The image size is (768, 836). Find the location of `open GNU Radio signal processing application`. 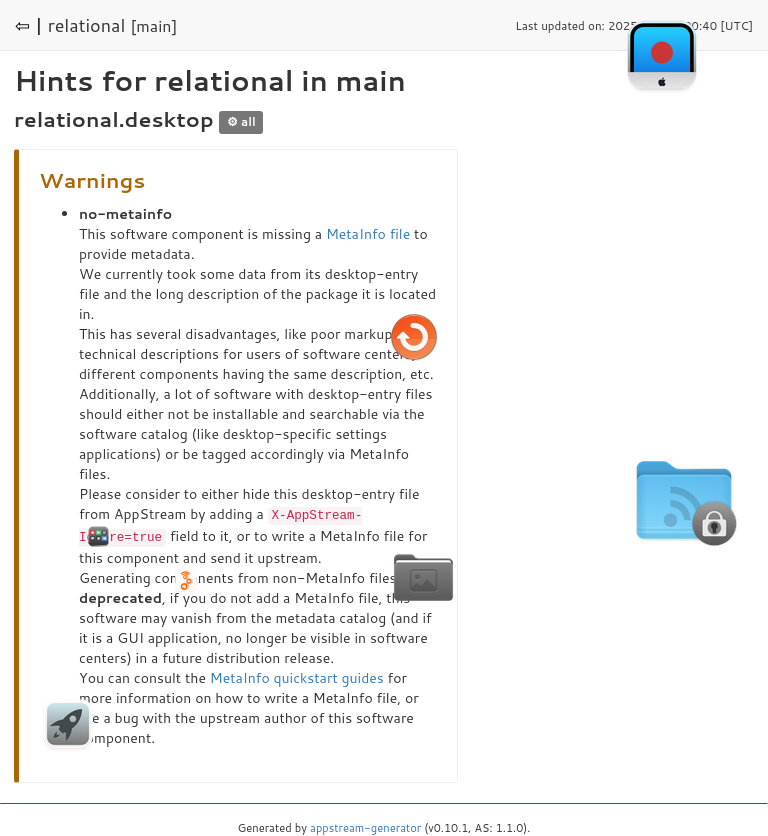

open GNU Radio signal processing application is located at coordinates (186, 581).